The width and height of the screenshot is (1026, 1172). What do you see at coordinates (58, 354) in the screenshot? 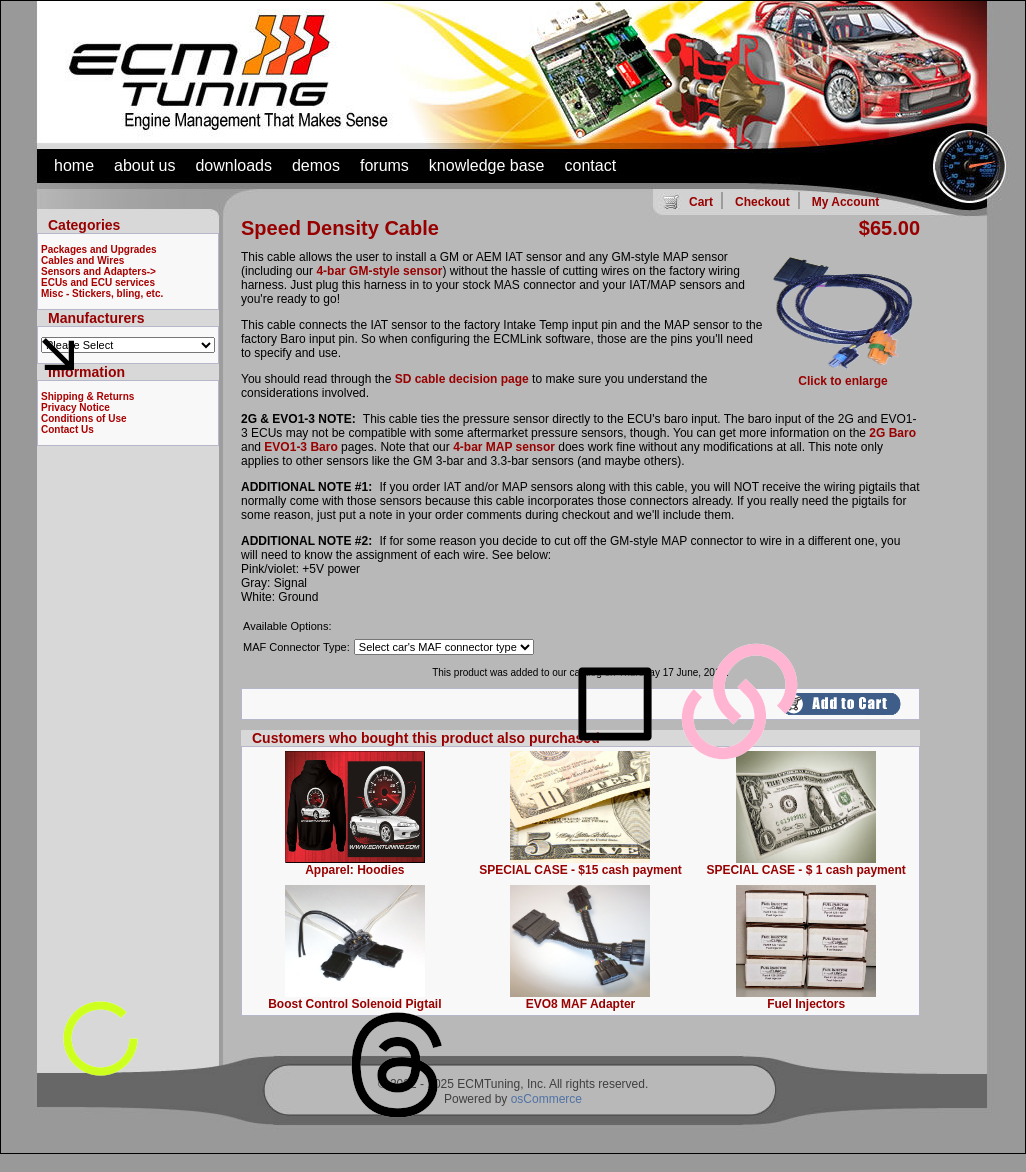
I see `navigate to the next item below` at bounding box center [58, 354].